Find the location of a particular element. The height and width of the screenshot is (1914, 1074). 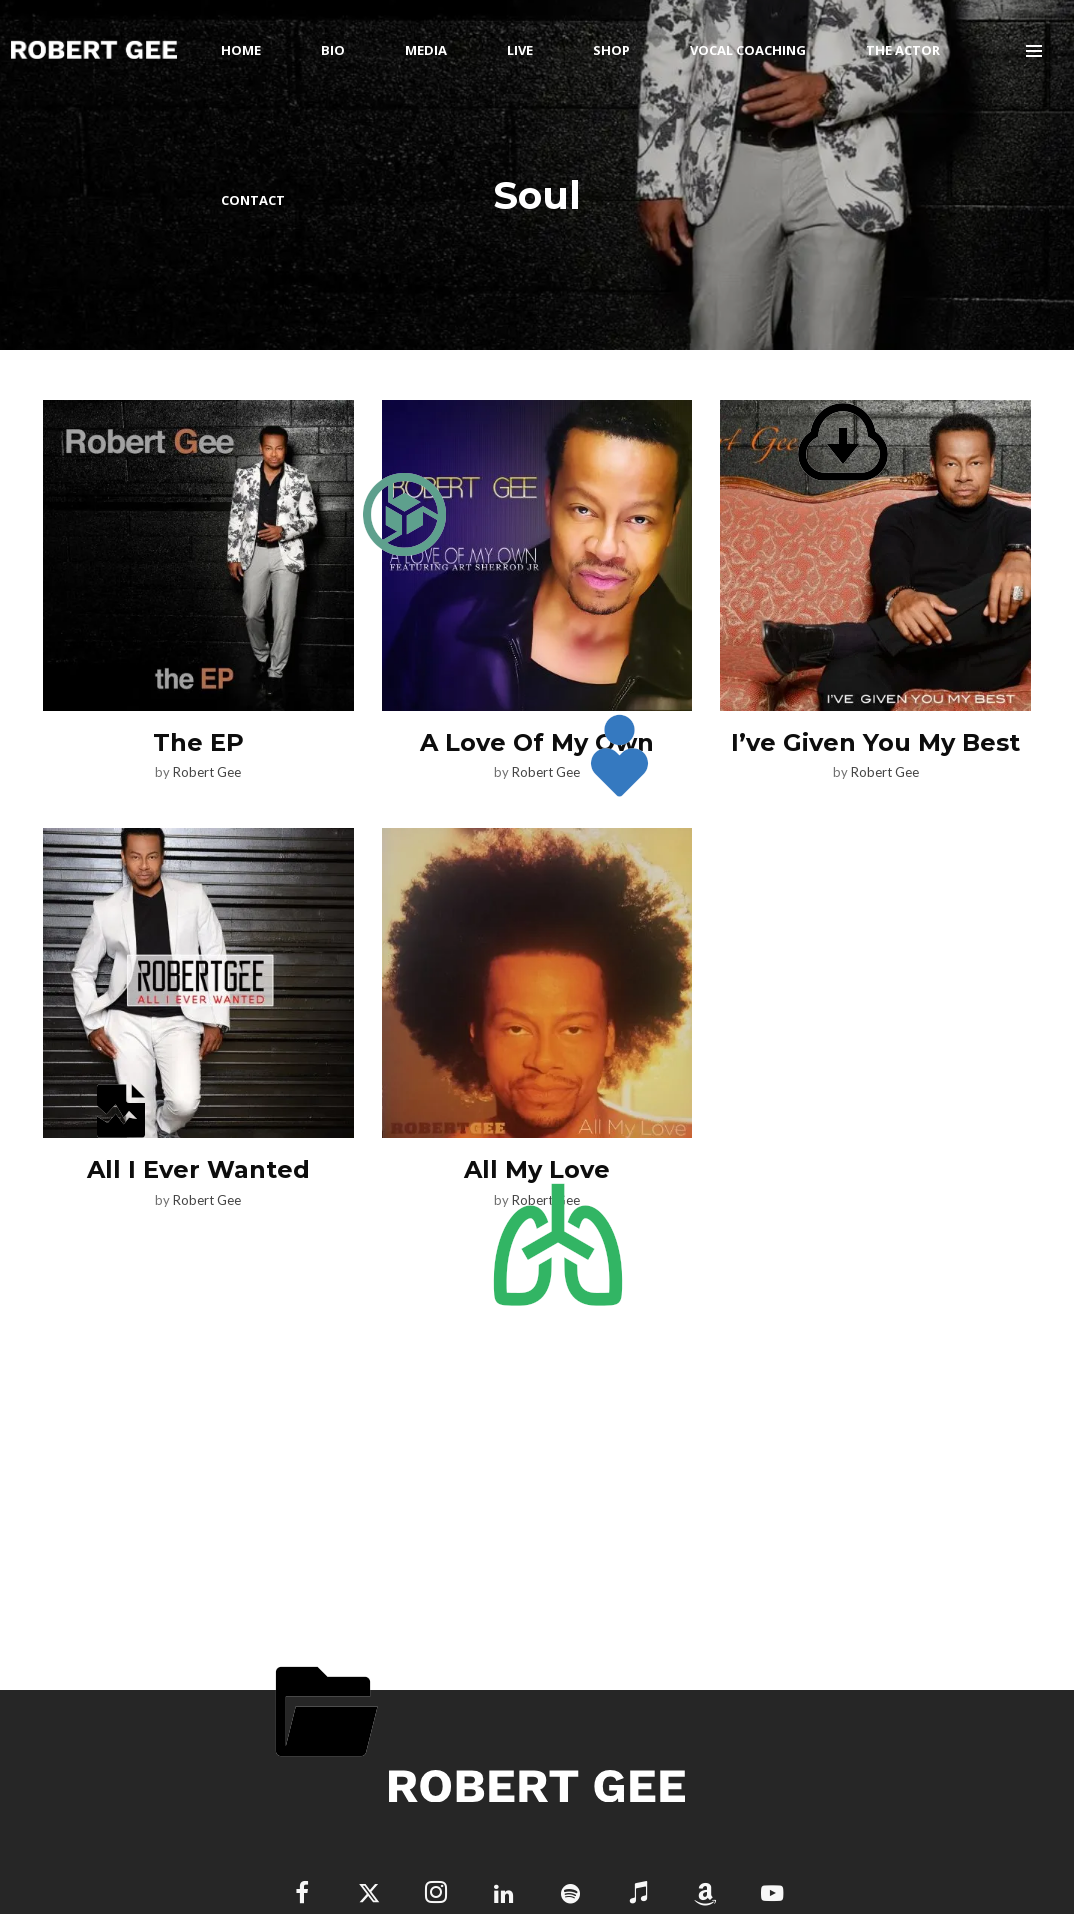

access respiratory health information is located at coordinates (558, 1248).